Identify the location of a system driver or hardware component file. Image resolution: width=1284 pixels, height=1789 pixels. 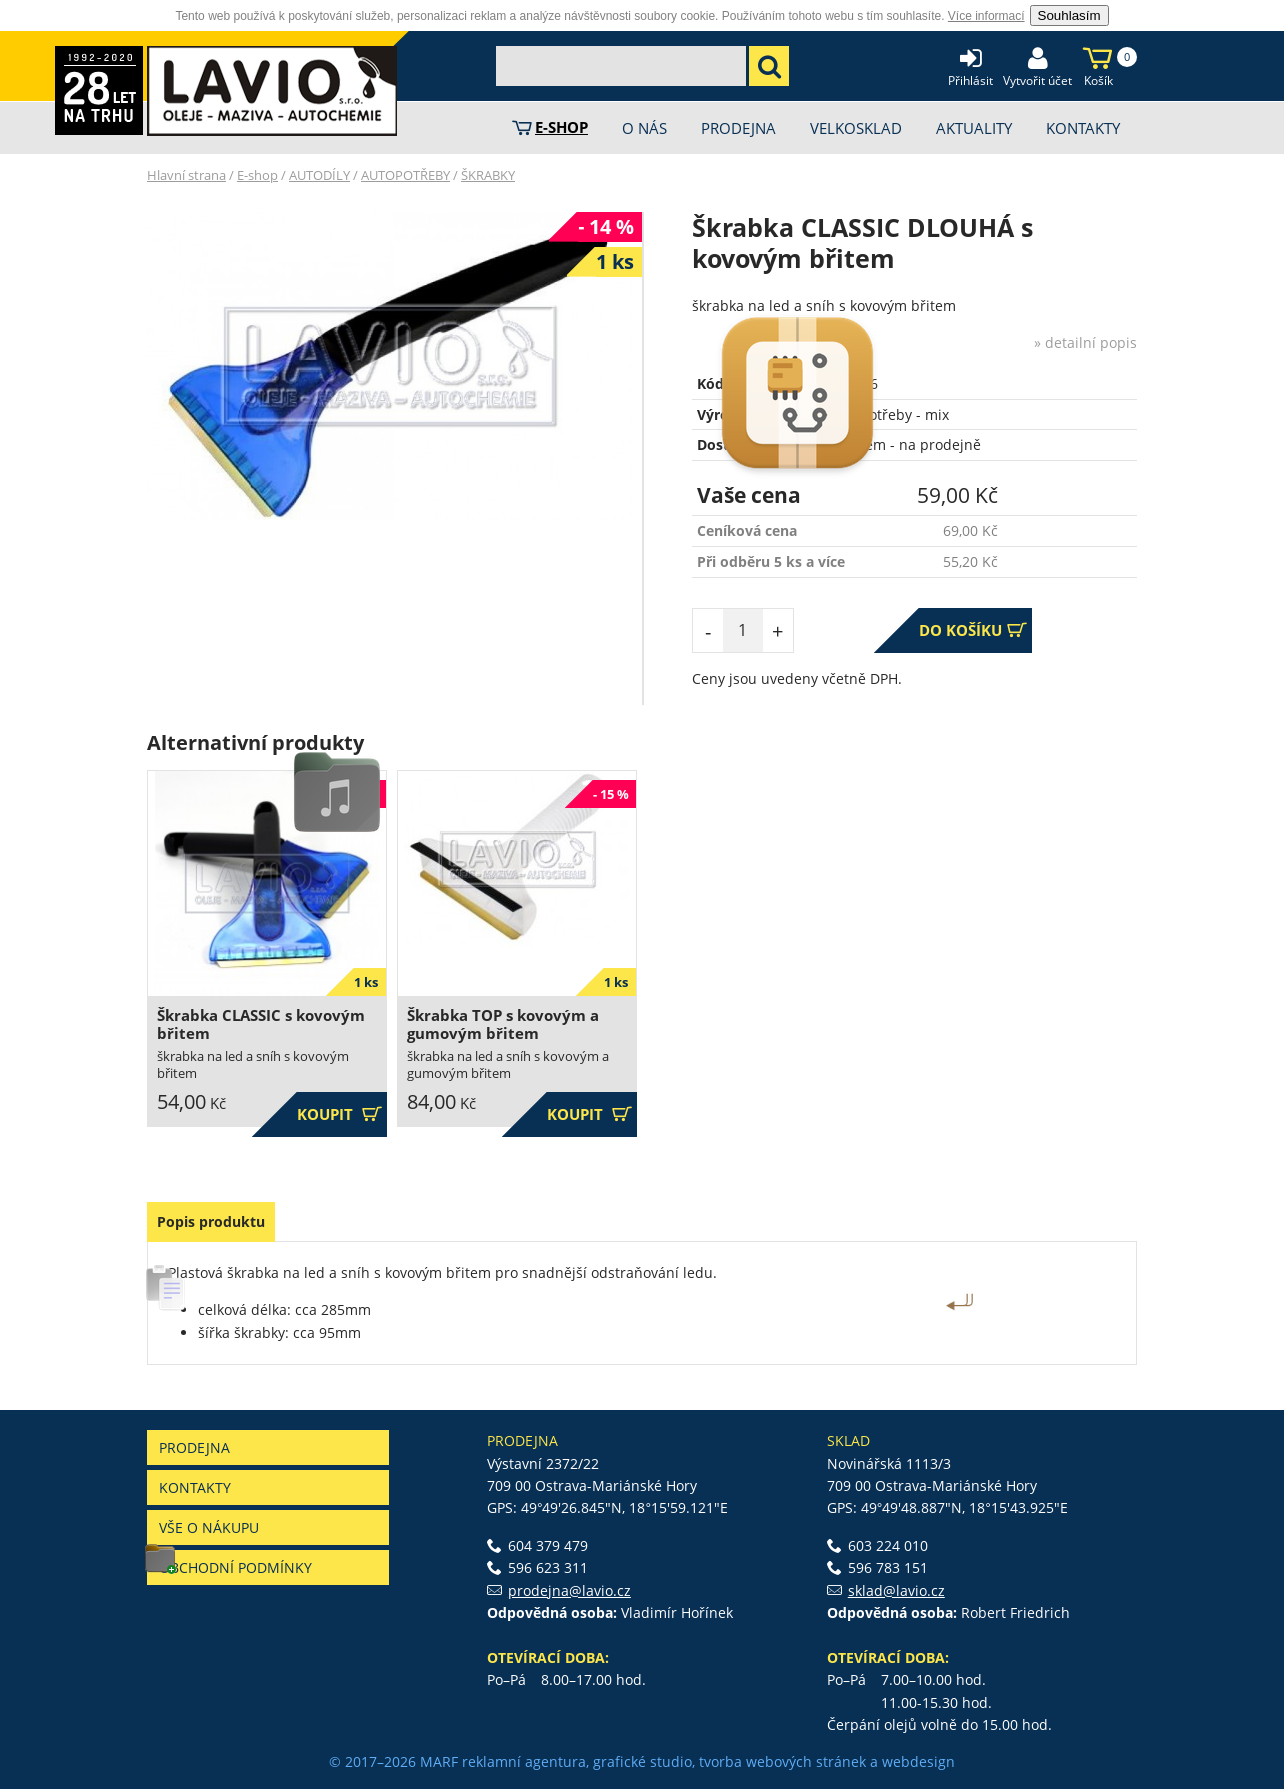
(797, 395).